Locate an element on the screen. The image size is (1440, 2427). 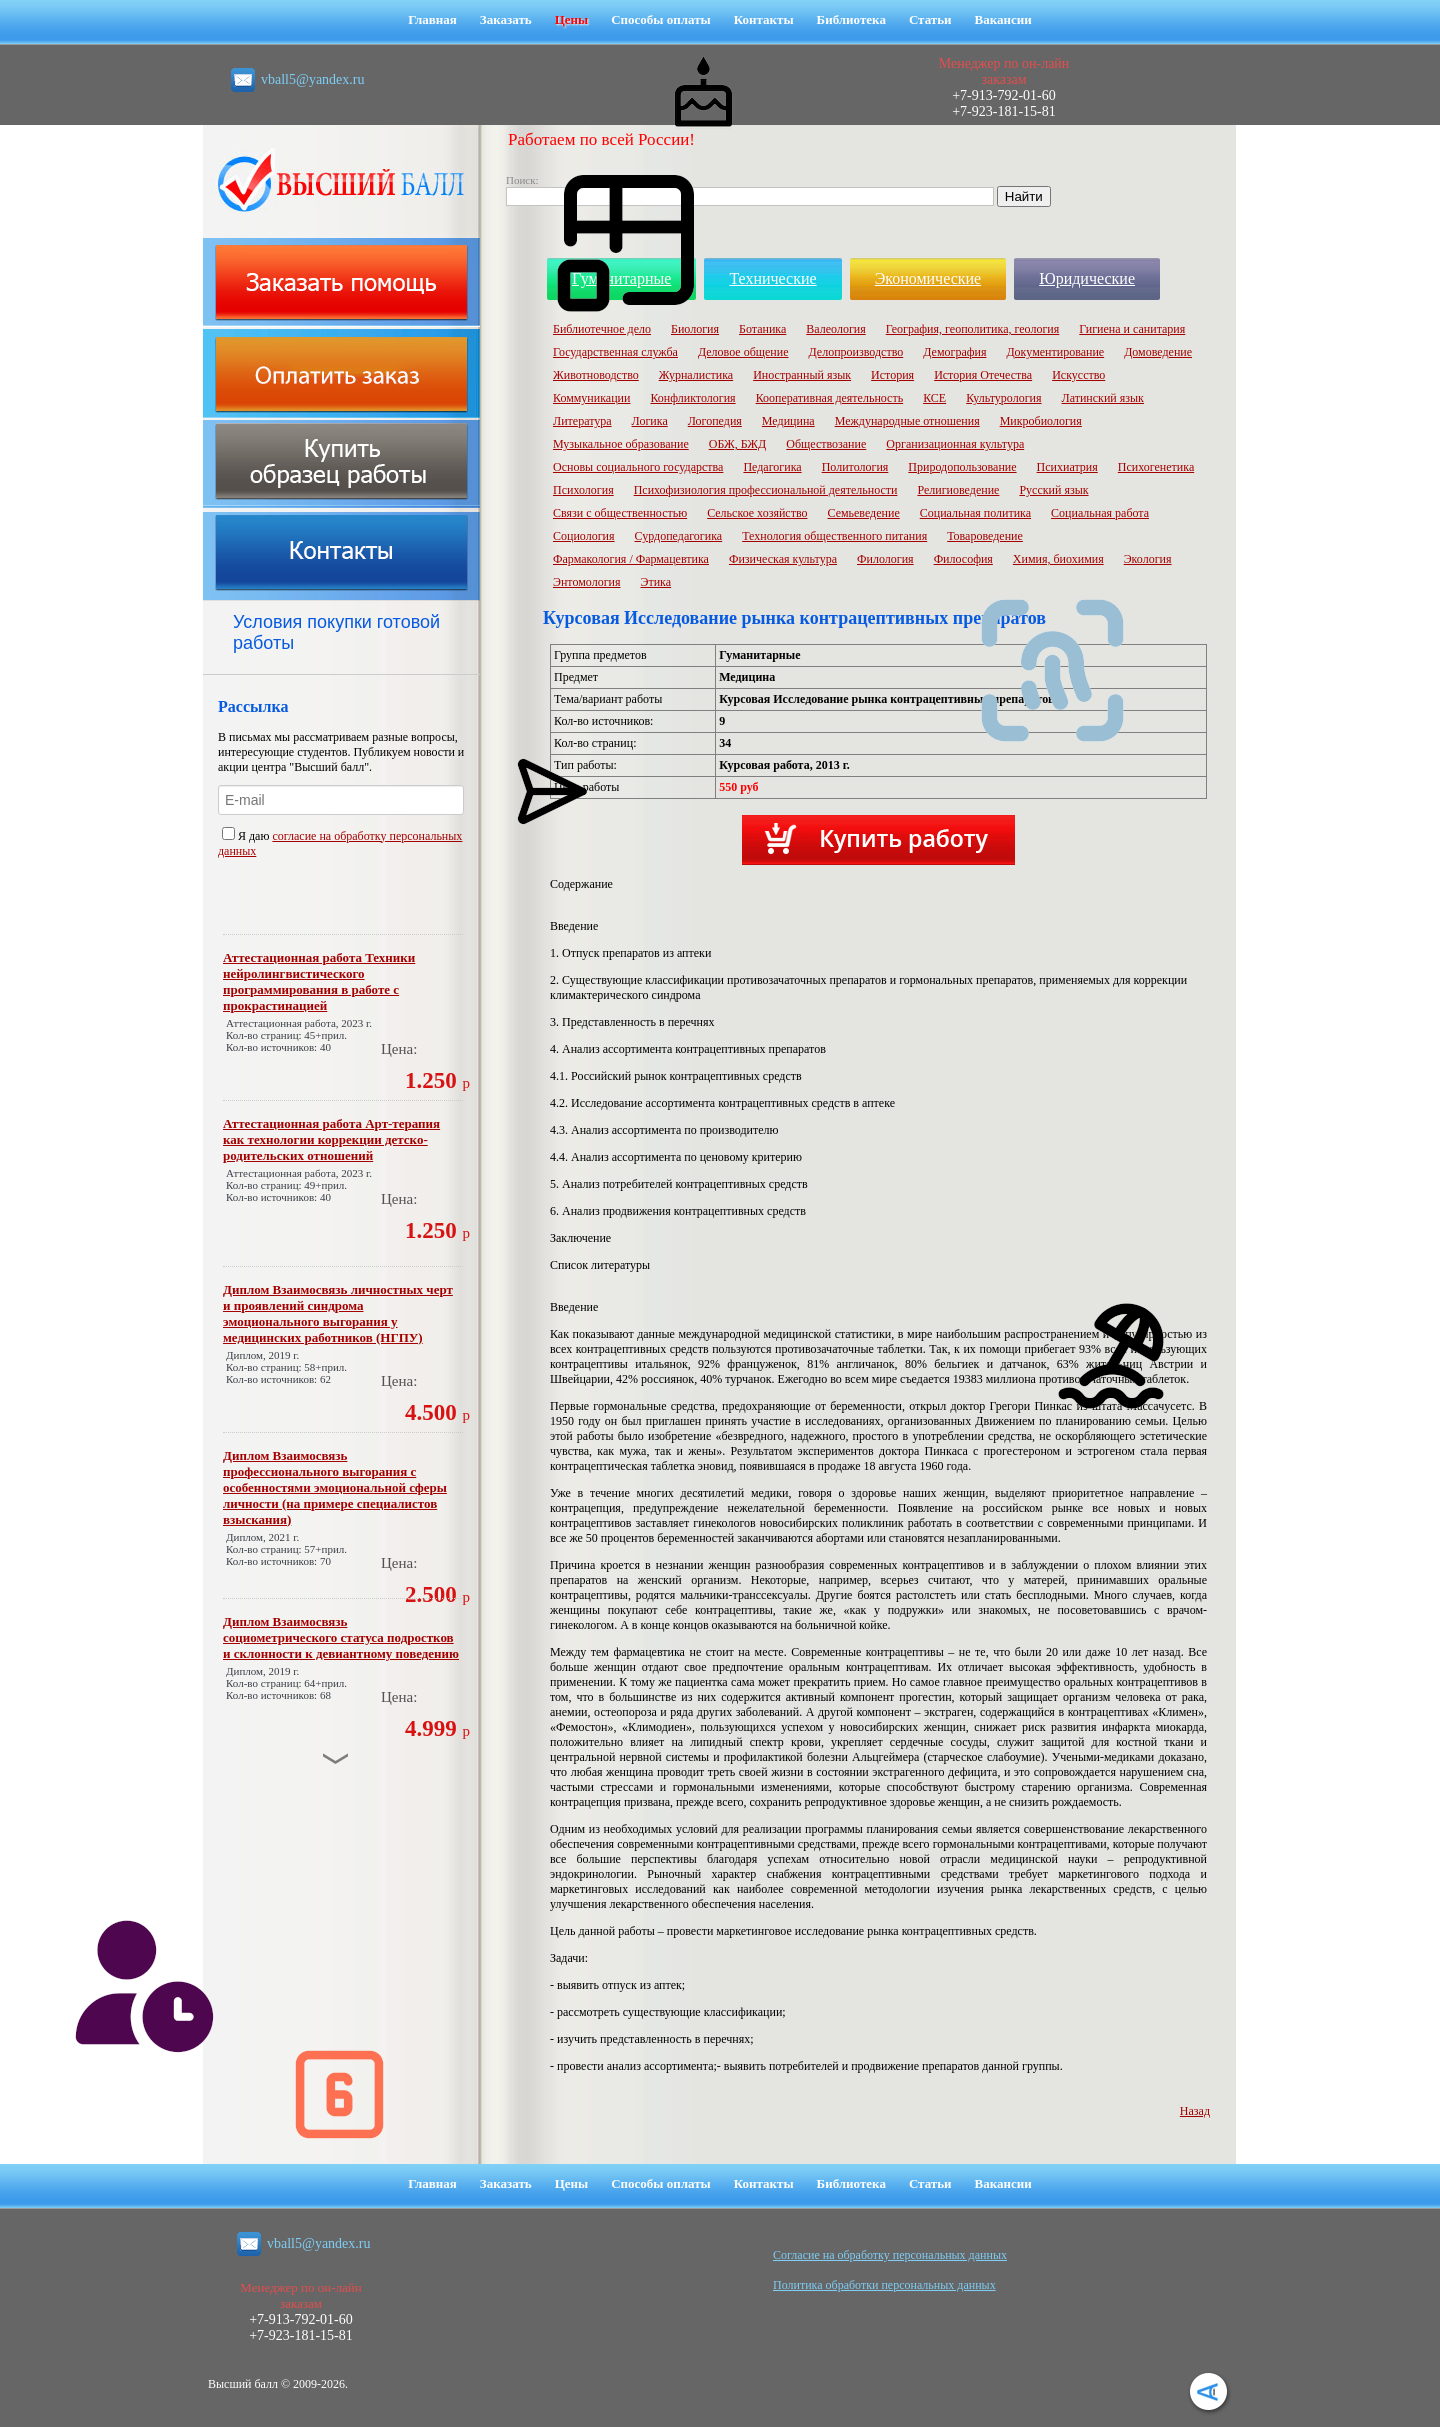
create a table alias or reference is located at coordinates (629, 240).